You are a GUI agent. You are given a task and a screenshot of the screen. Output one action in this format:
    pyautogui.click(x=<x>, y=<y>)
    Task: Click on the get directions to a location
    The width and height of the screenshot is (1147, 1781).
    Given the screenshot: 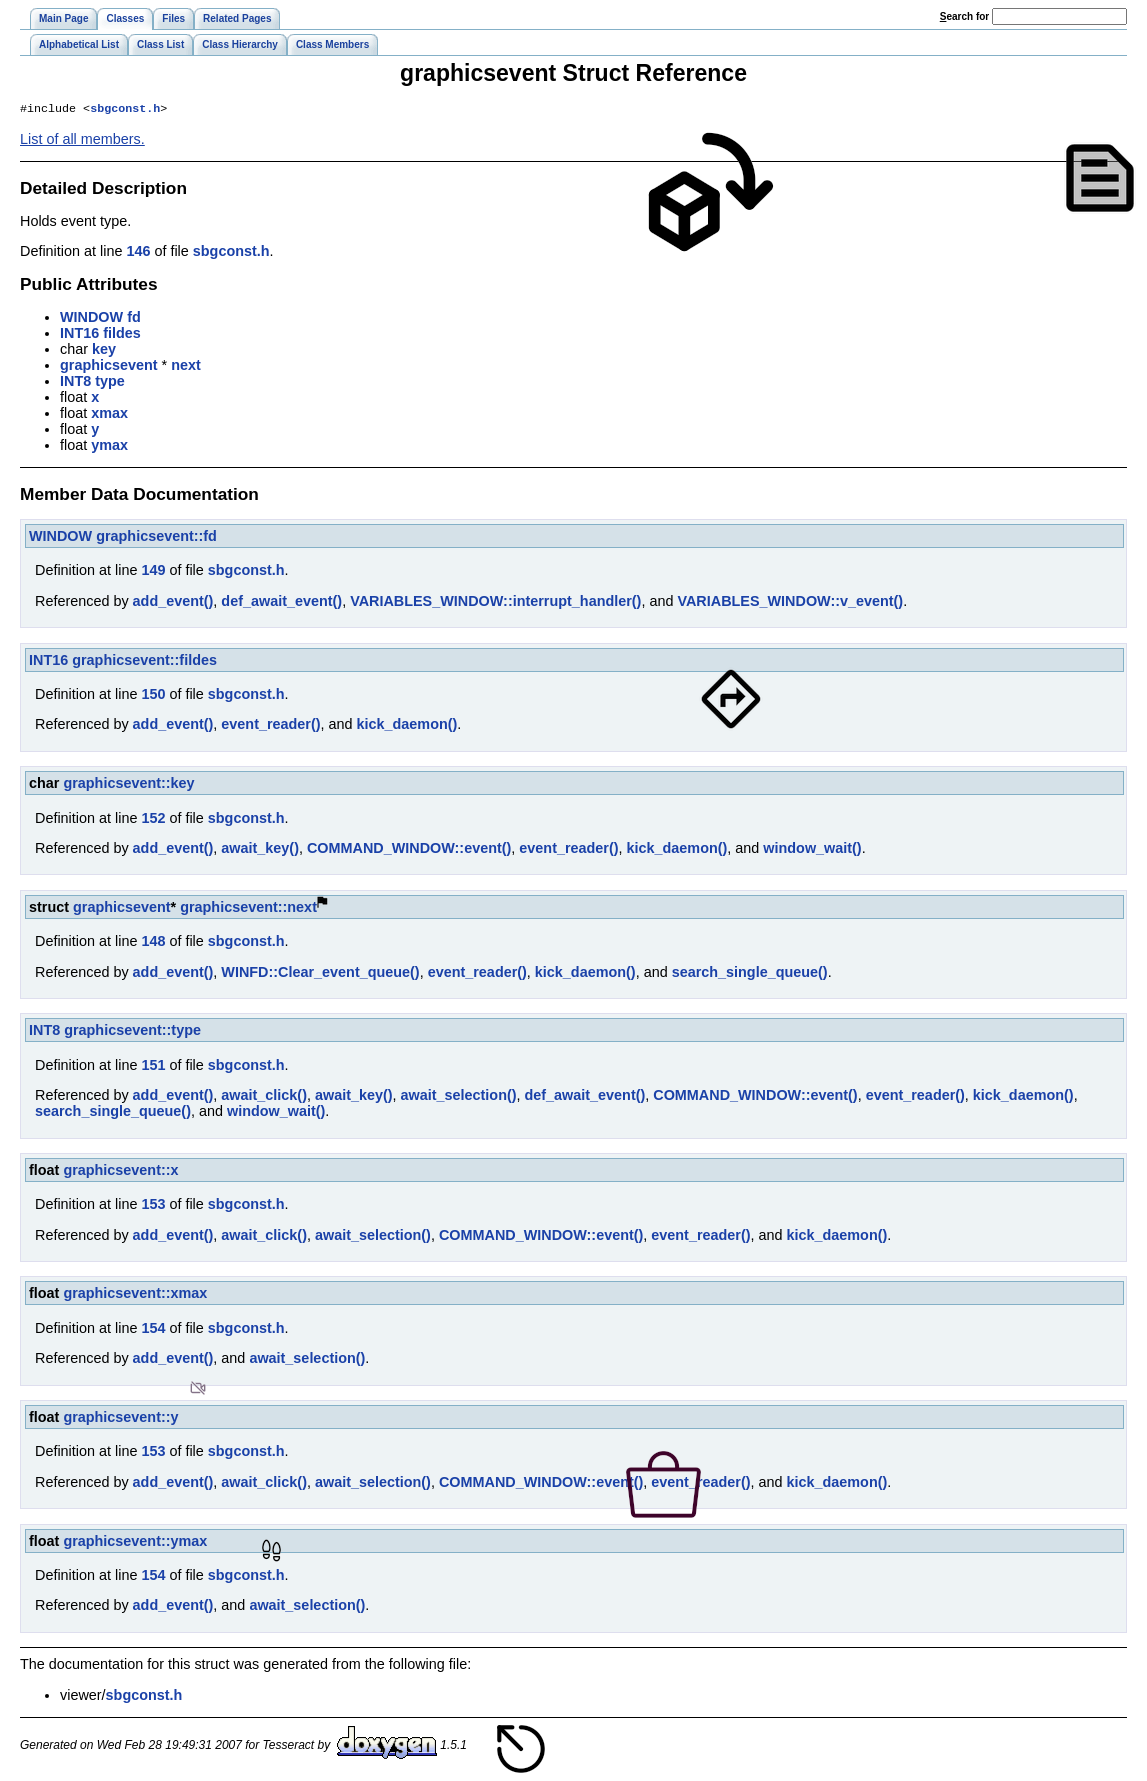 What is the action you would take?
    pyautogui.click(x=731, y=699)
    